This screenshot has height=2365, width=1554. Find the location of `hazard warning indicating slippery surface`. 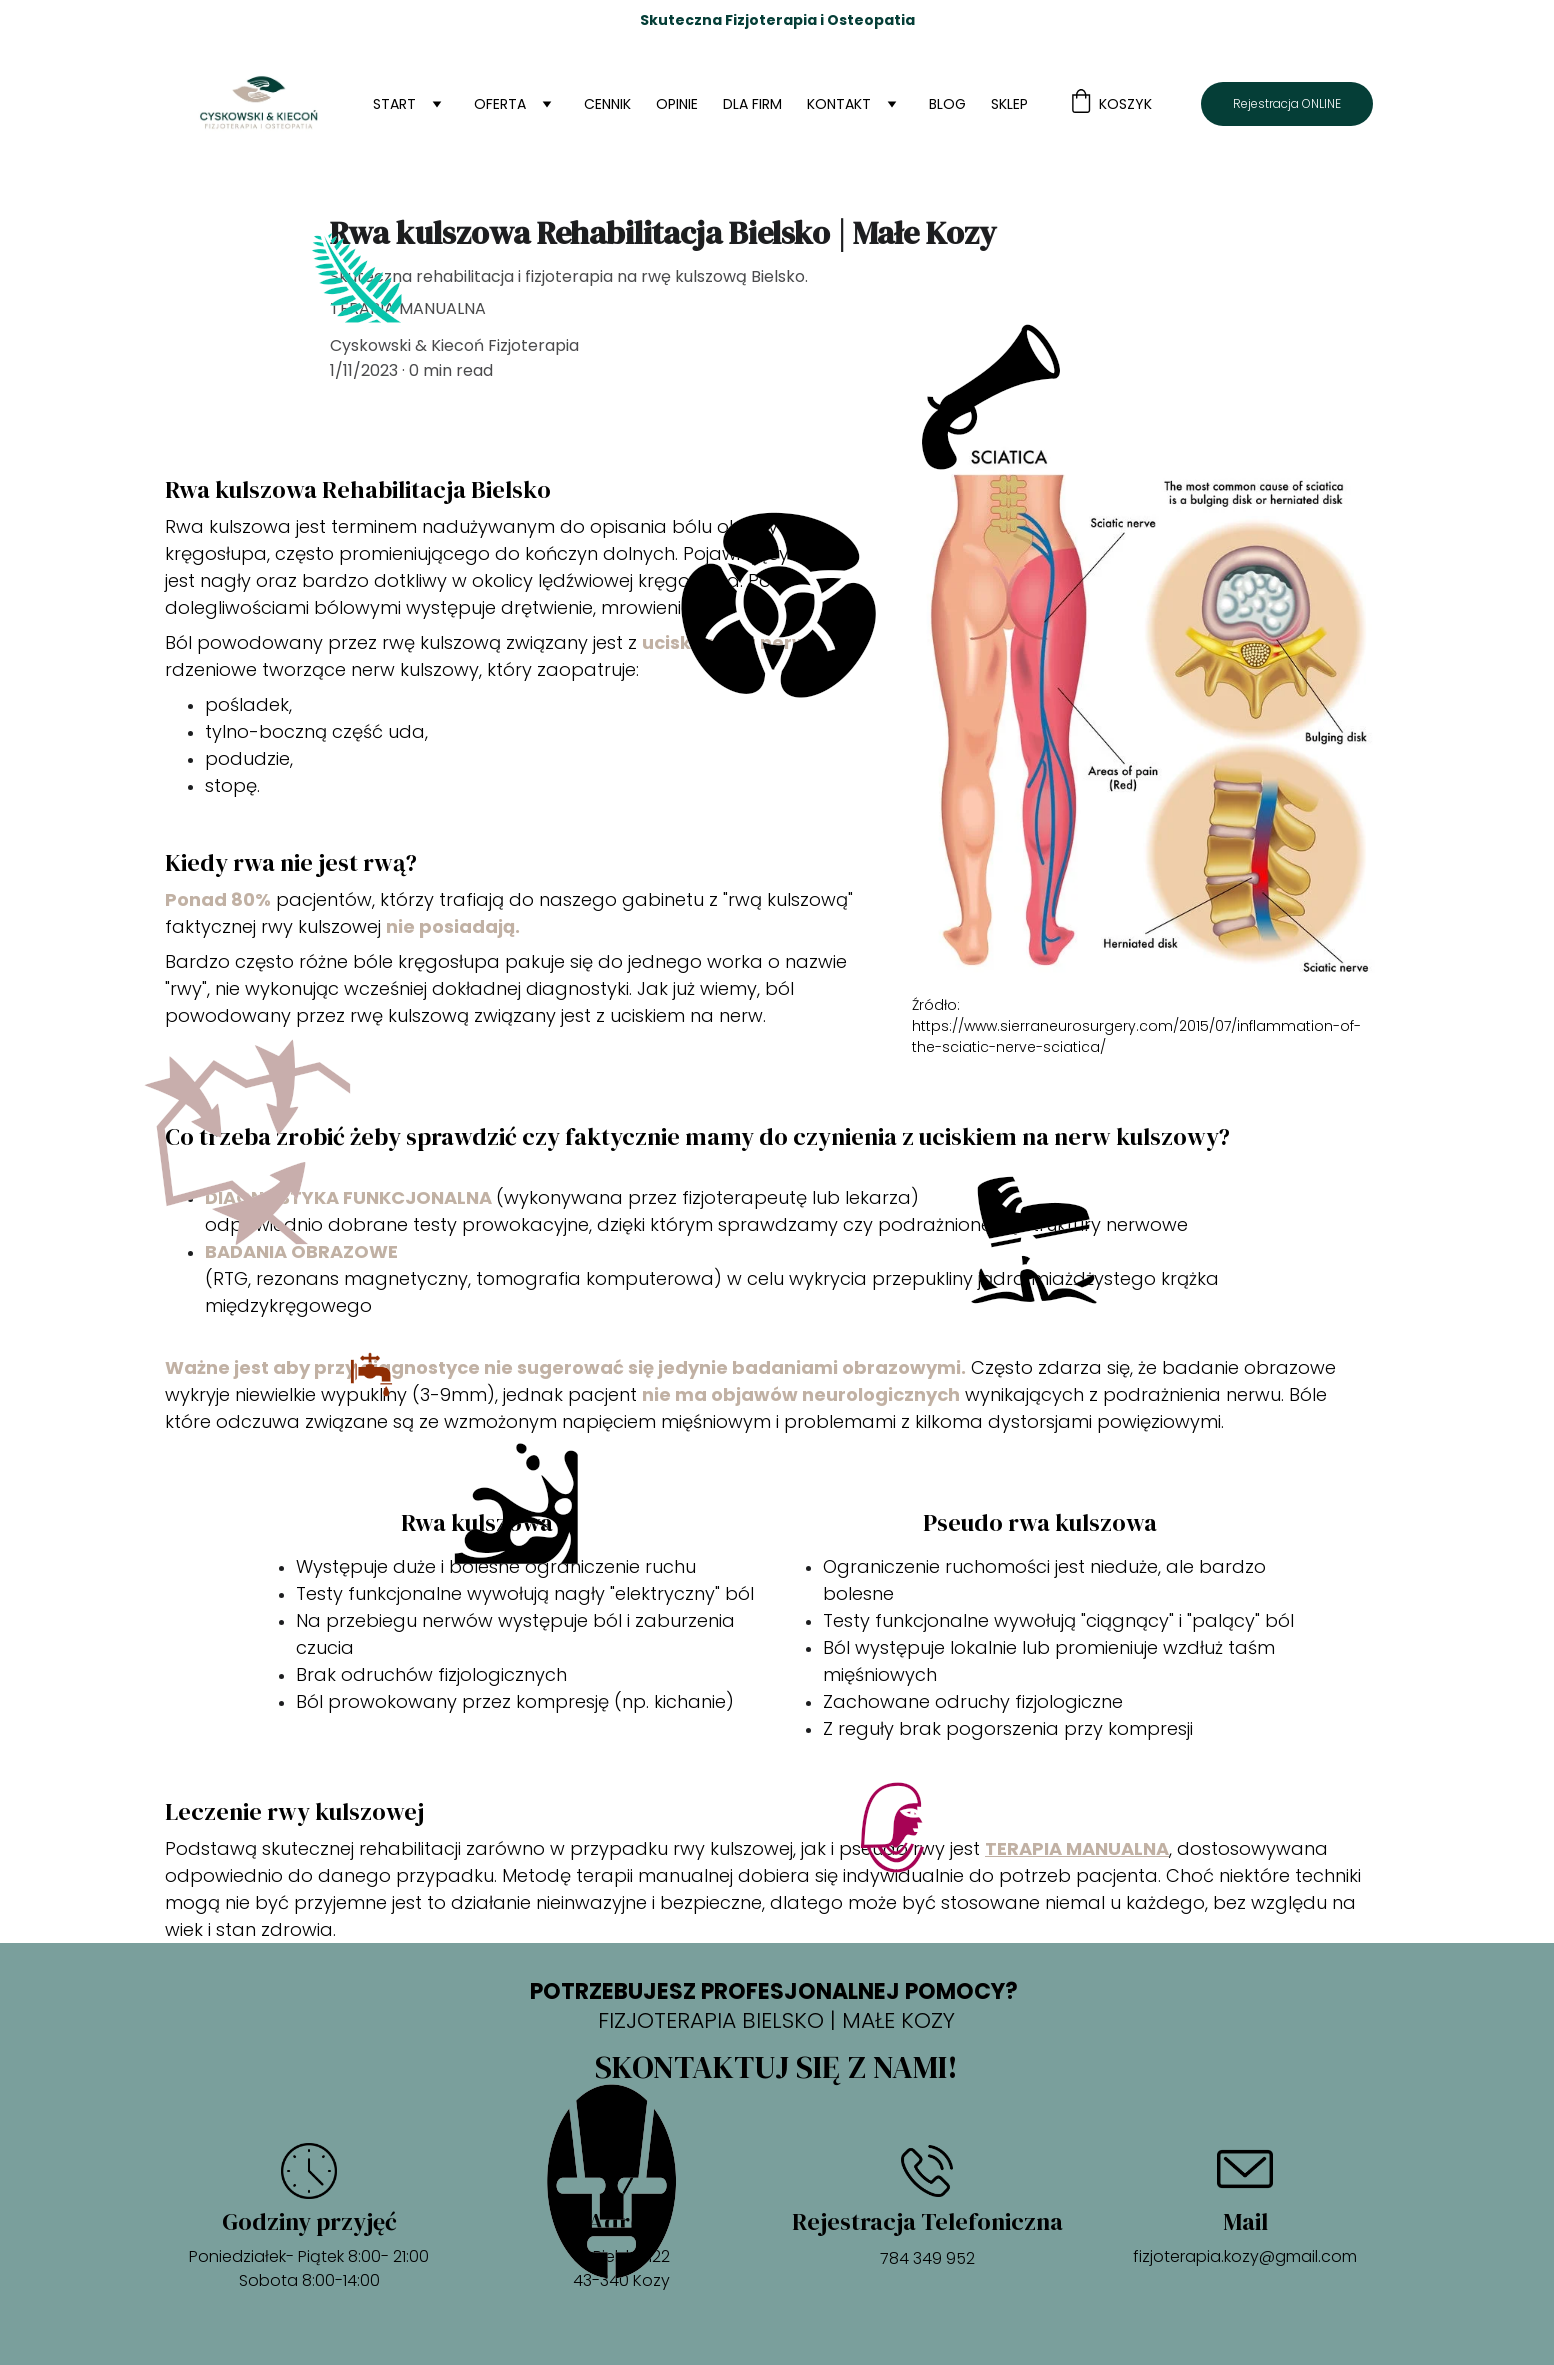

hazard warning indicating slippery surface is located at coordinates (1034, 1239).